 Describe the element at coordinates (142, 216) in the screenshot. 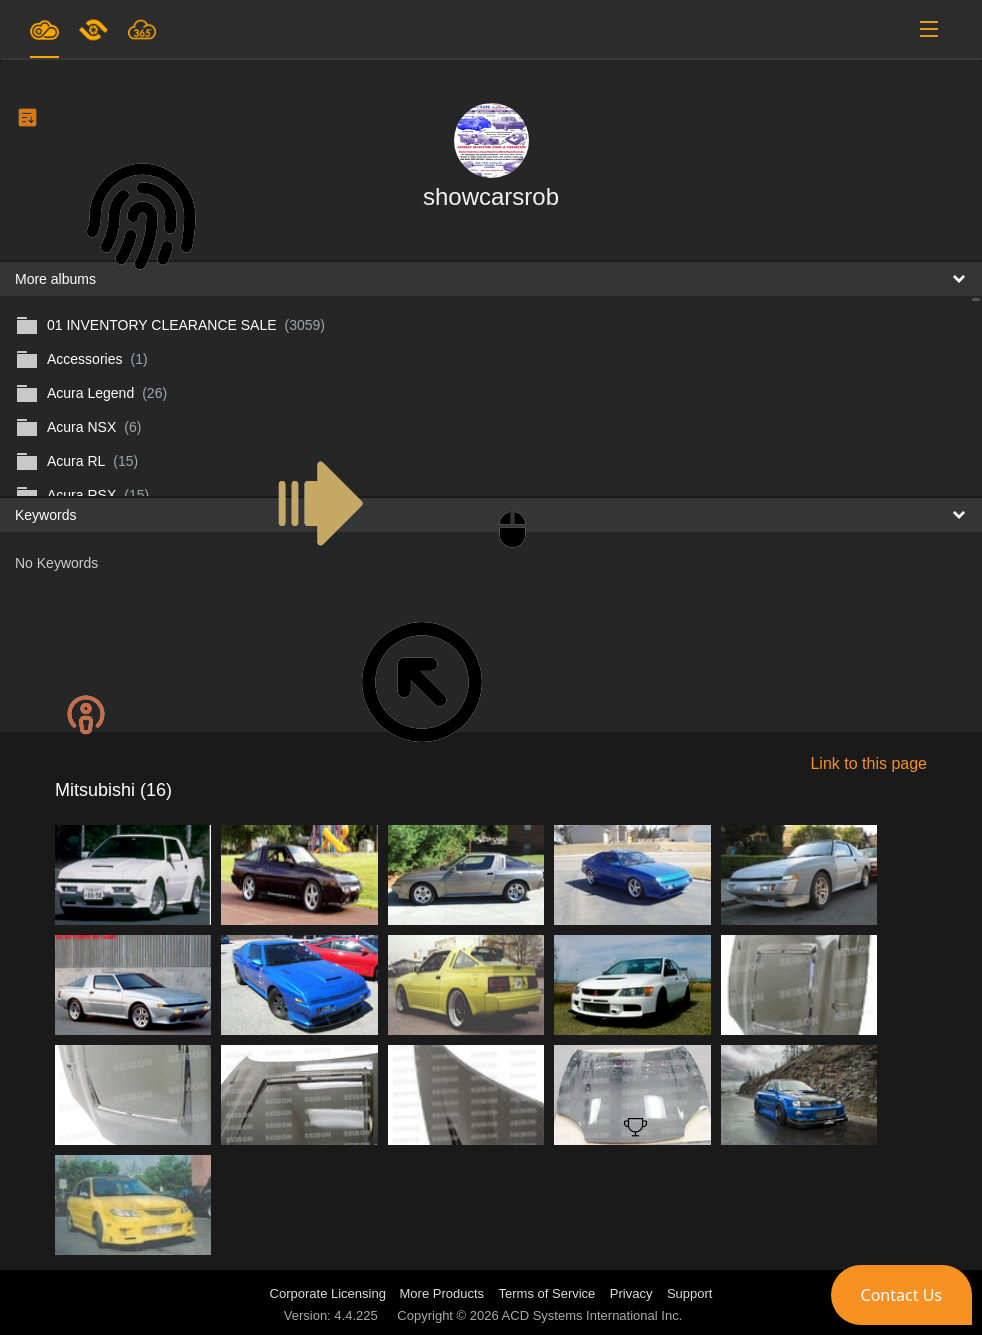

I see `authenticate with biometric fingerprint` at that location.